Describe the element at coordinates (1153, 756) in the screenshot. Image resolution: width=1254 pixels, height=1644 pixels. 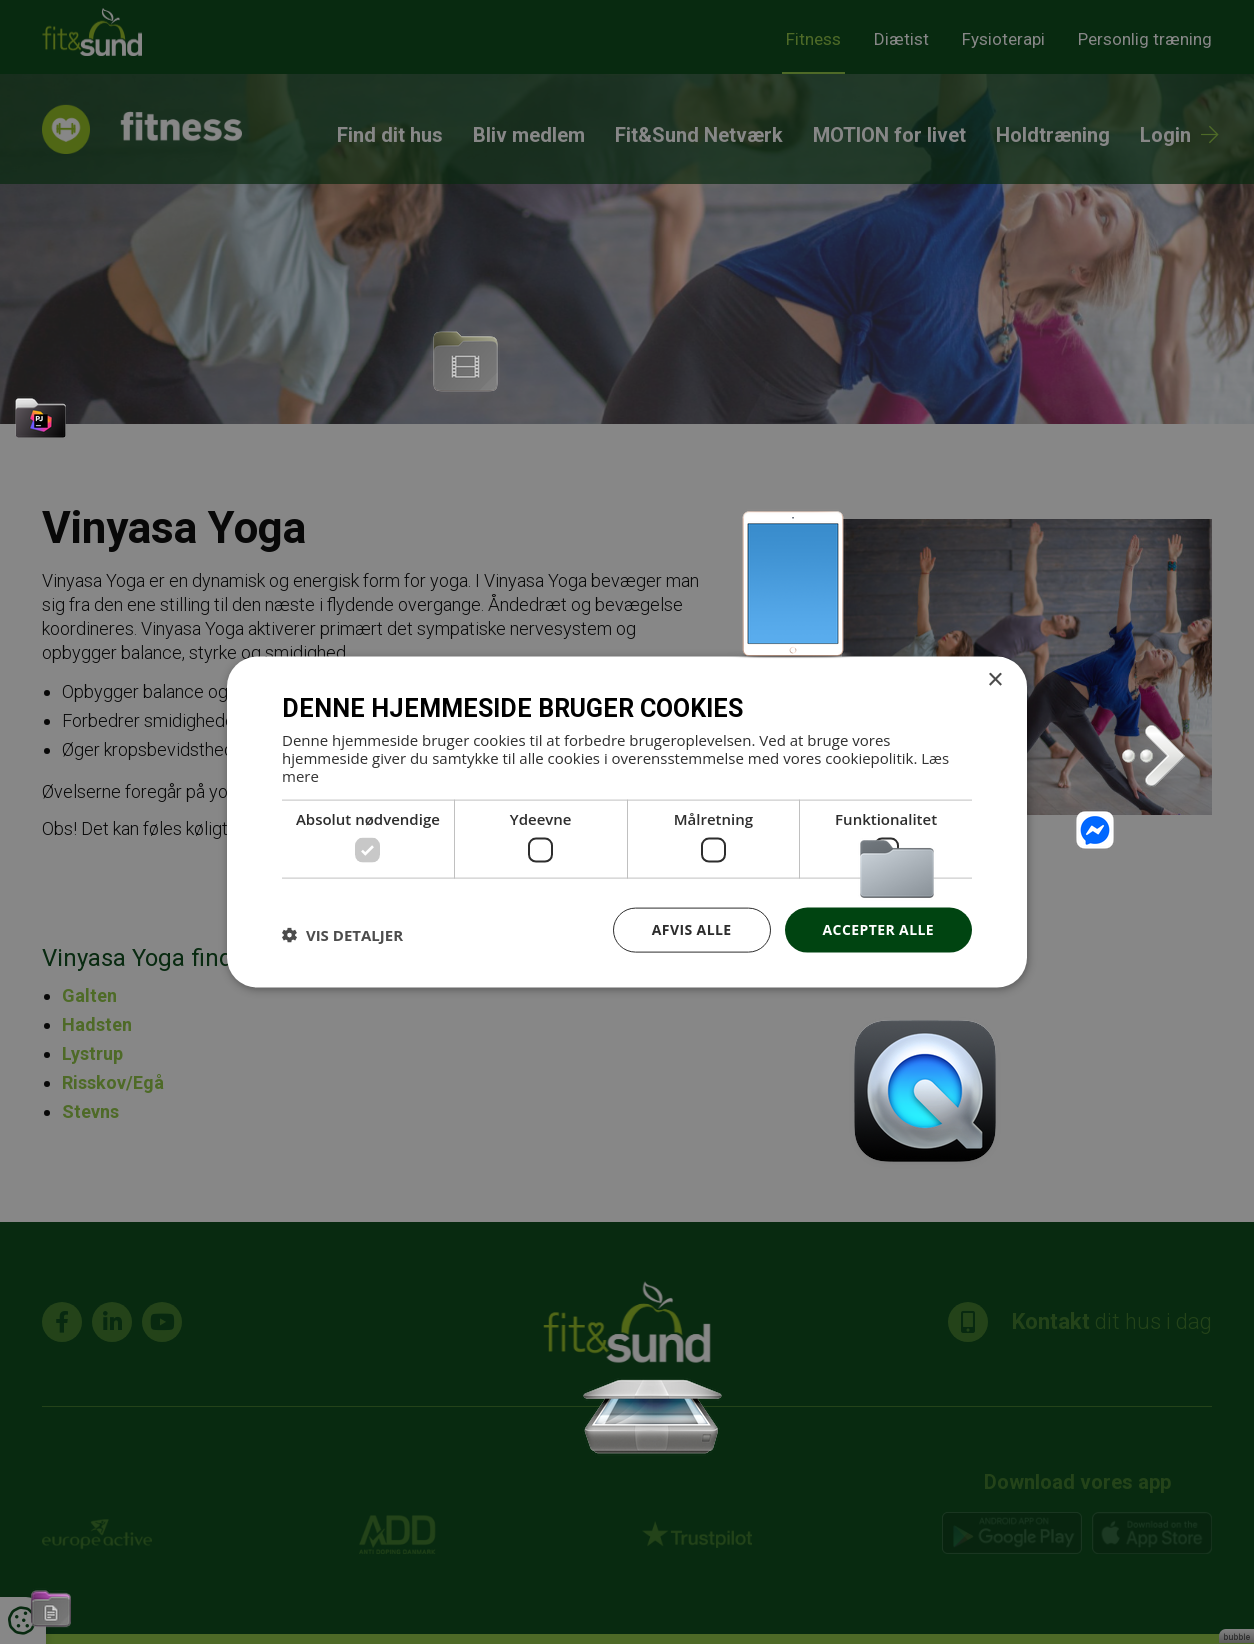
I see `navigate to the next item or page` at that location.